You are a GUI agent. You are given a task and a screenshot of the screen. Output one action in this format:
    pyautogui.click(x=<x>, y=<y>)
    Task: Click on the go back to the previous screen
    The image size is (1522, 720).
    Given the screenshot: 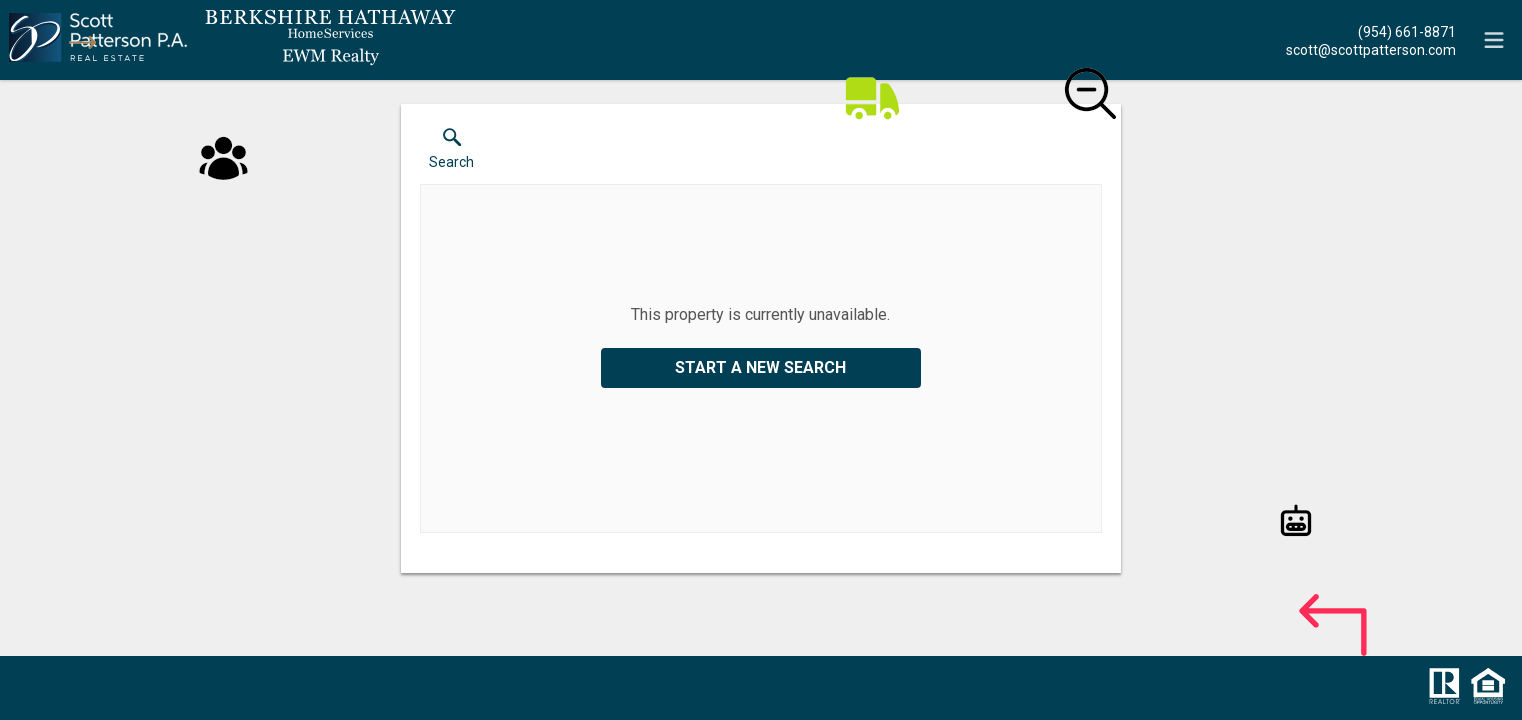 What is the action you would take?
    pyautogui.click(x=1333, y=625)
    